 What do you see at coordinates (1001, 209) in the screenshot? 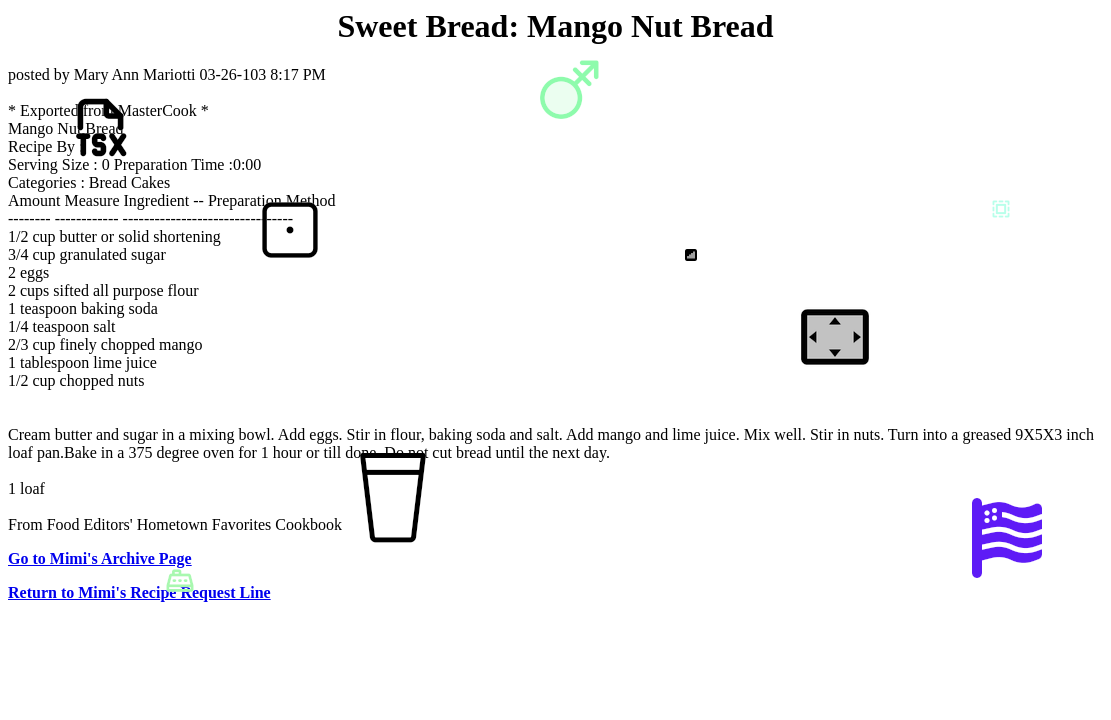
I see `select all items` at bounding box center [1001, 209].